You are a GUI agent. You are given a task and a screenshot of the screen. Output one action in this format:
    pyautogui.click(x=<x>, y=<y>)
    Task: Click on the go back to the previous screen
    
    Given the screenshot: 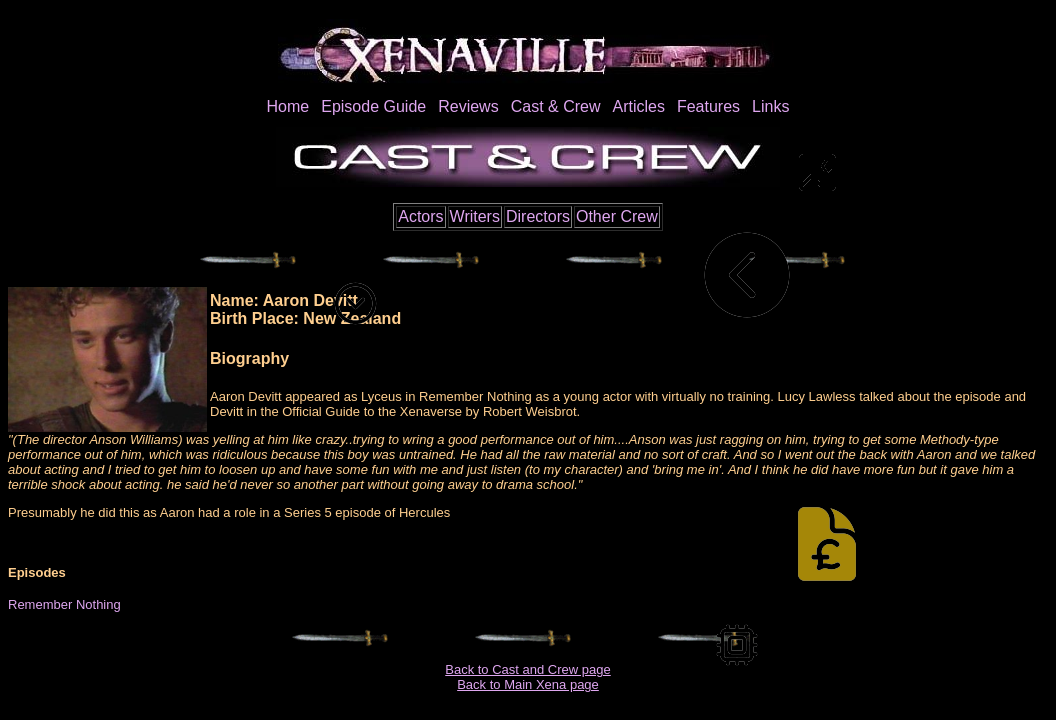 What is the action you would take?
    pyautogui.click(x=747, y=275)
    